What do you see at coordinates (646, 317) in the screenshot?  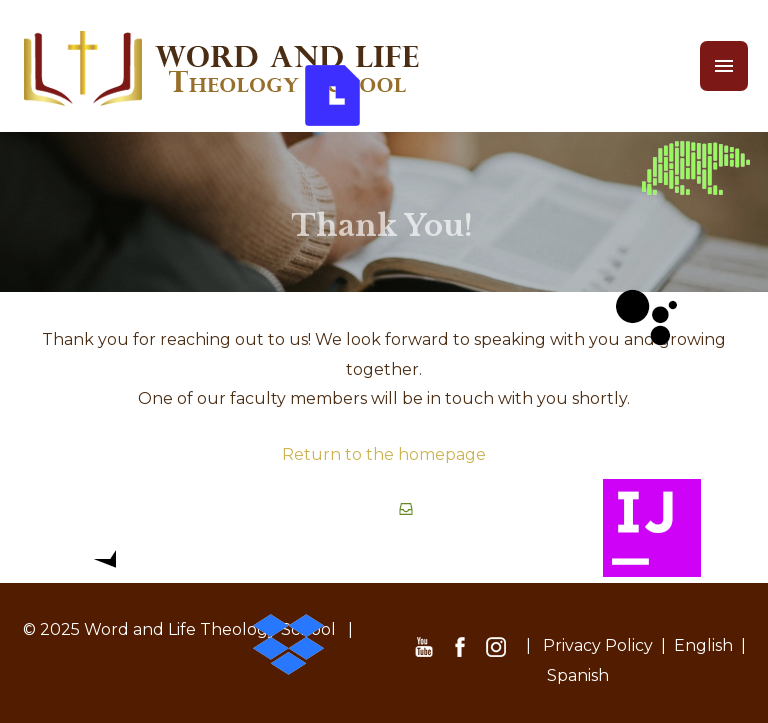 I see `open google assistant` at bounding box center [646, 317].